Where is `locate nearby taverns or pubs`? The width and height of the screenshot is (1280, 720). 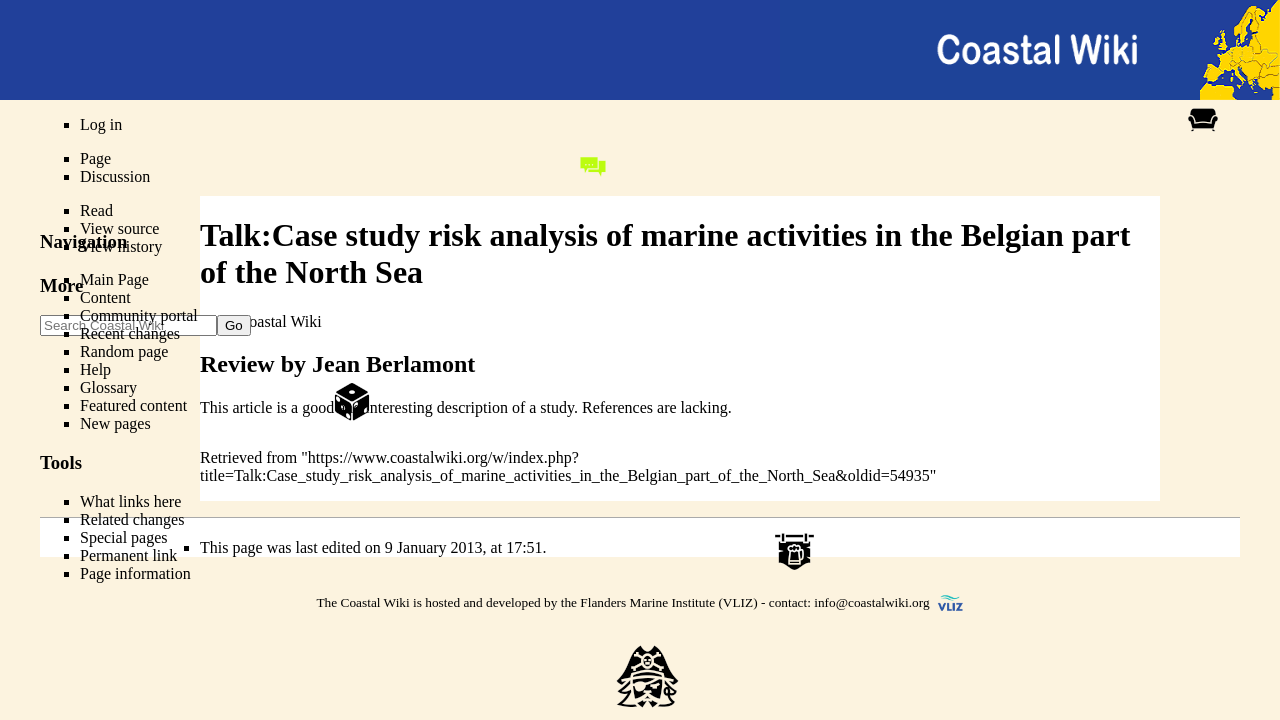 locate nearby taverns or pubs is located at coordinates (794, 551).